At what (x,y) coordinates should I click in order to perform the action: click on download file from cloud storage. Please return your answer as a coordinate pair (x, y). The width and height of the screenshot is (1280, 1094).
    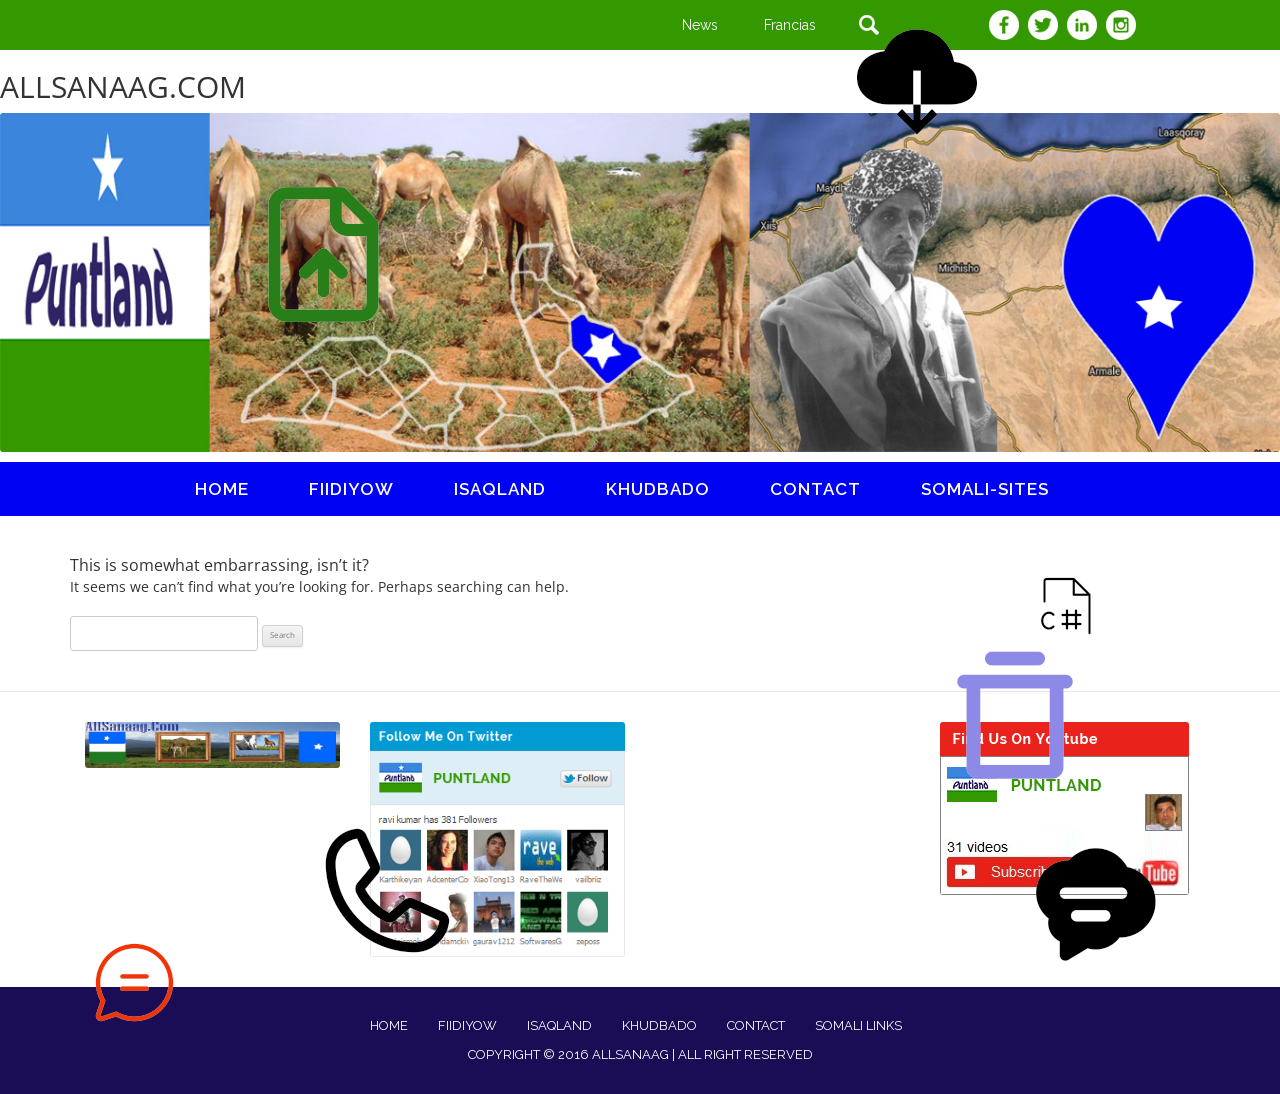
    Looking at the image, I should click on (917, 82).